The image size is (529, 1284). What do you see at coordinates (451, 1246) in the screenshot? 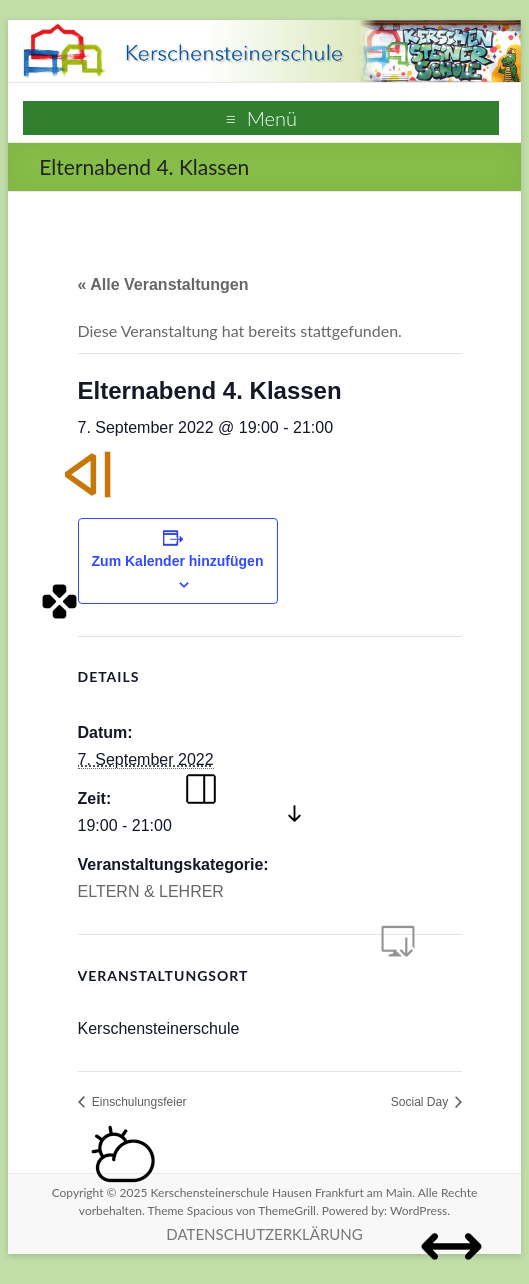
I see `adjust width or resize horizontally` at bounding box center [451, 1246].